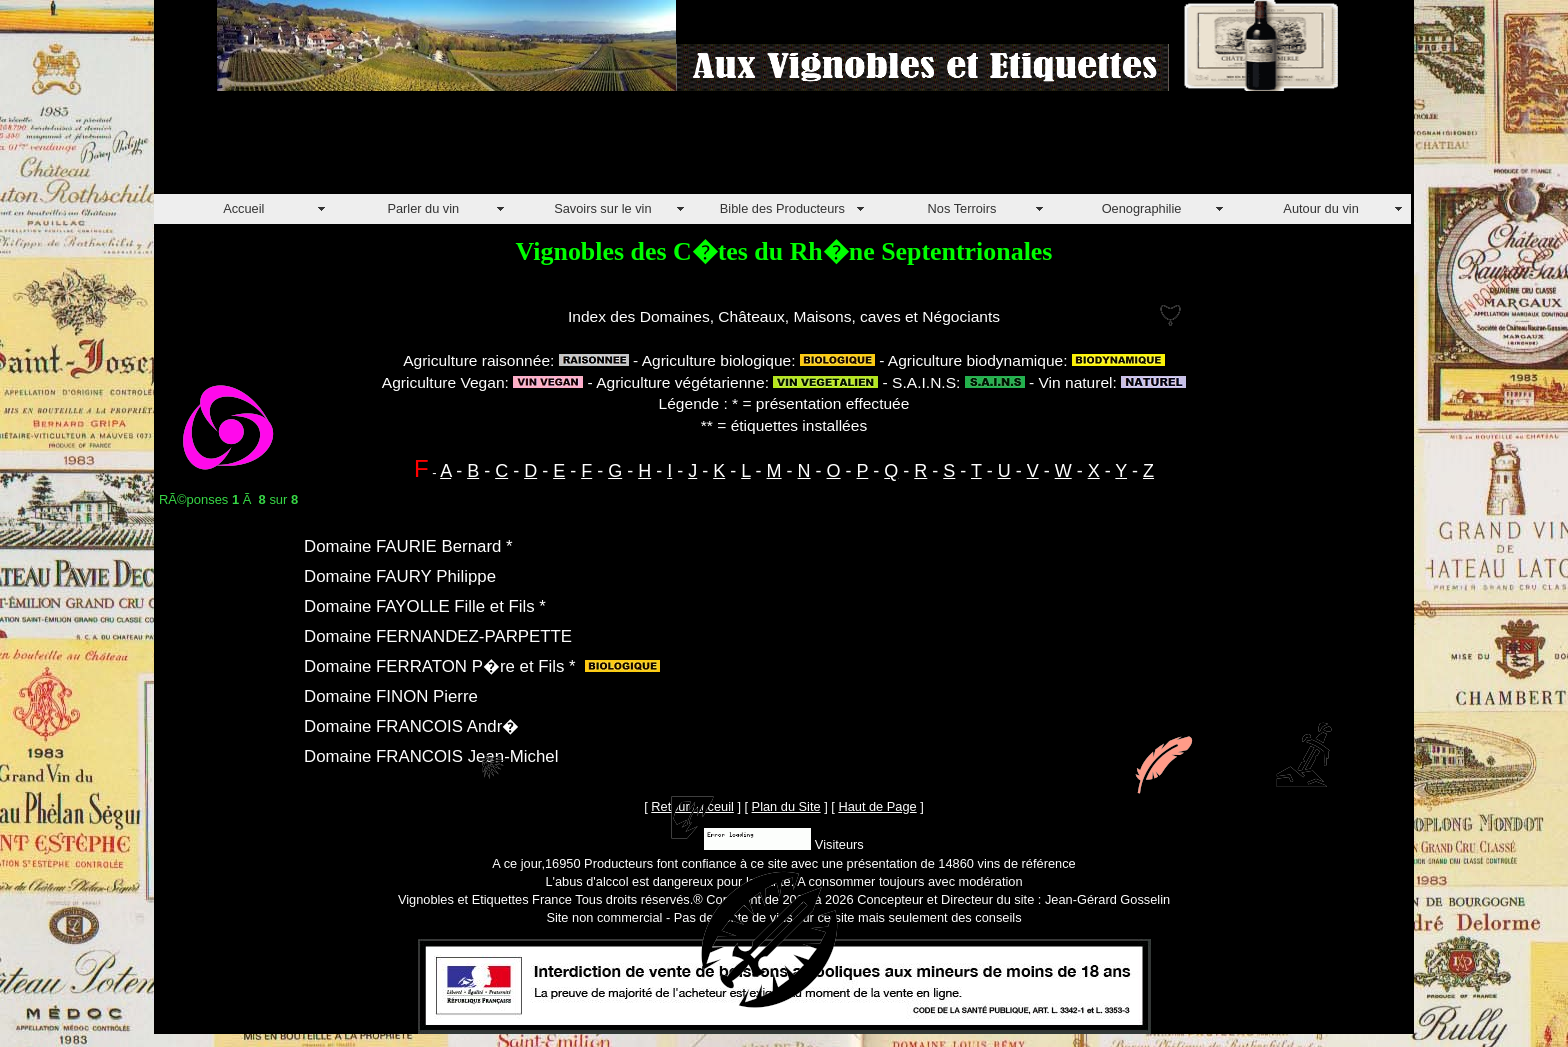  I want to click on attack or combat action button, so click(770, 939).